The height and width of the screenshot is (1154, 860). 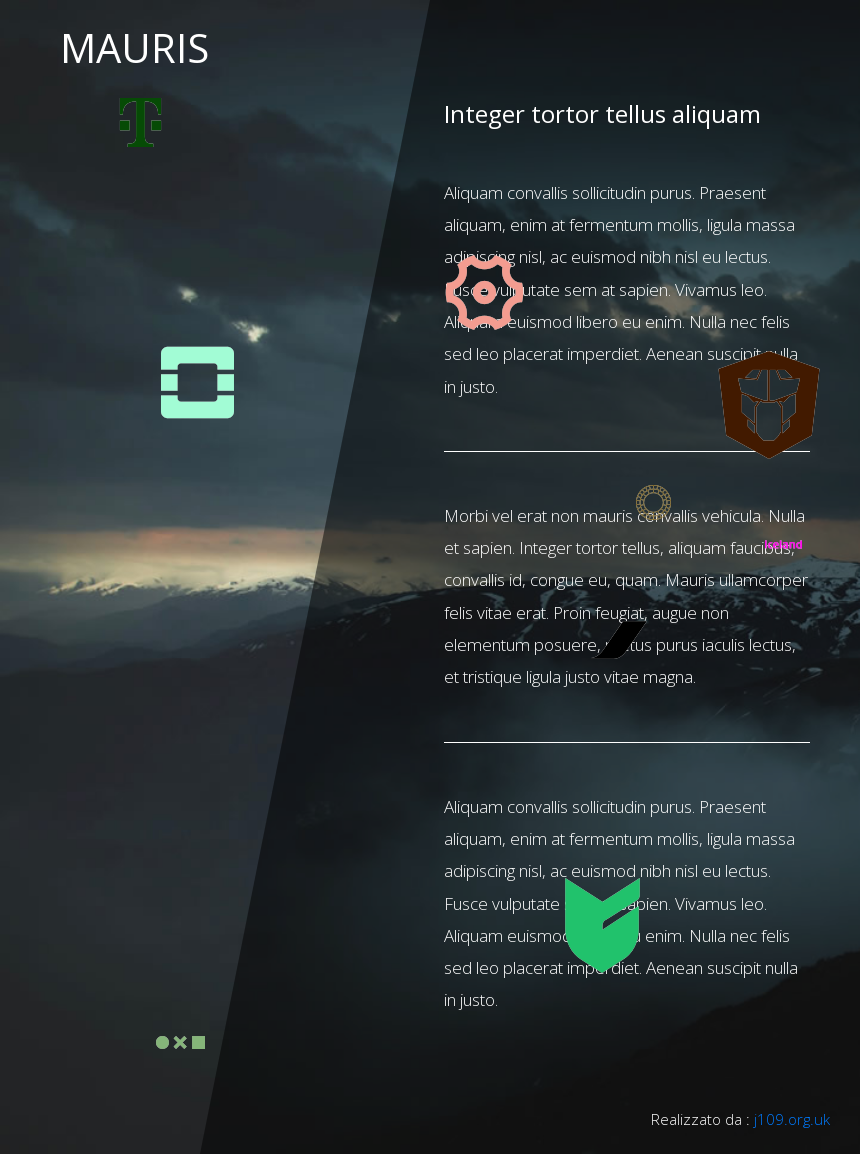 I want to click on Iceland grocery store brand logo, so click(x=783, y=544).